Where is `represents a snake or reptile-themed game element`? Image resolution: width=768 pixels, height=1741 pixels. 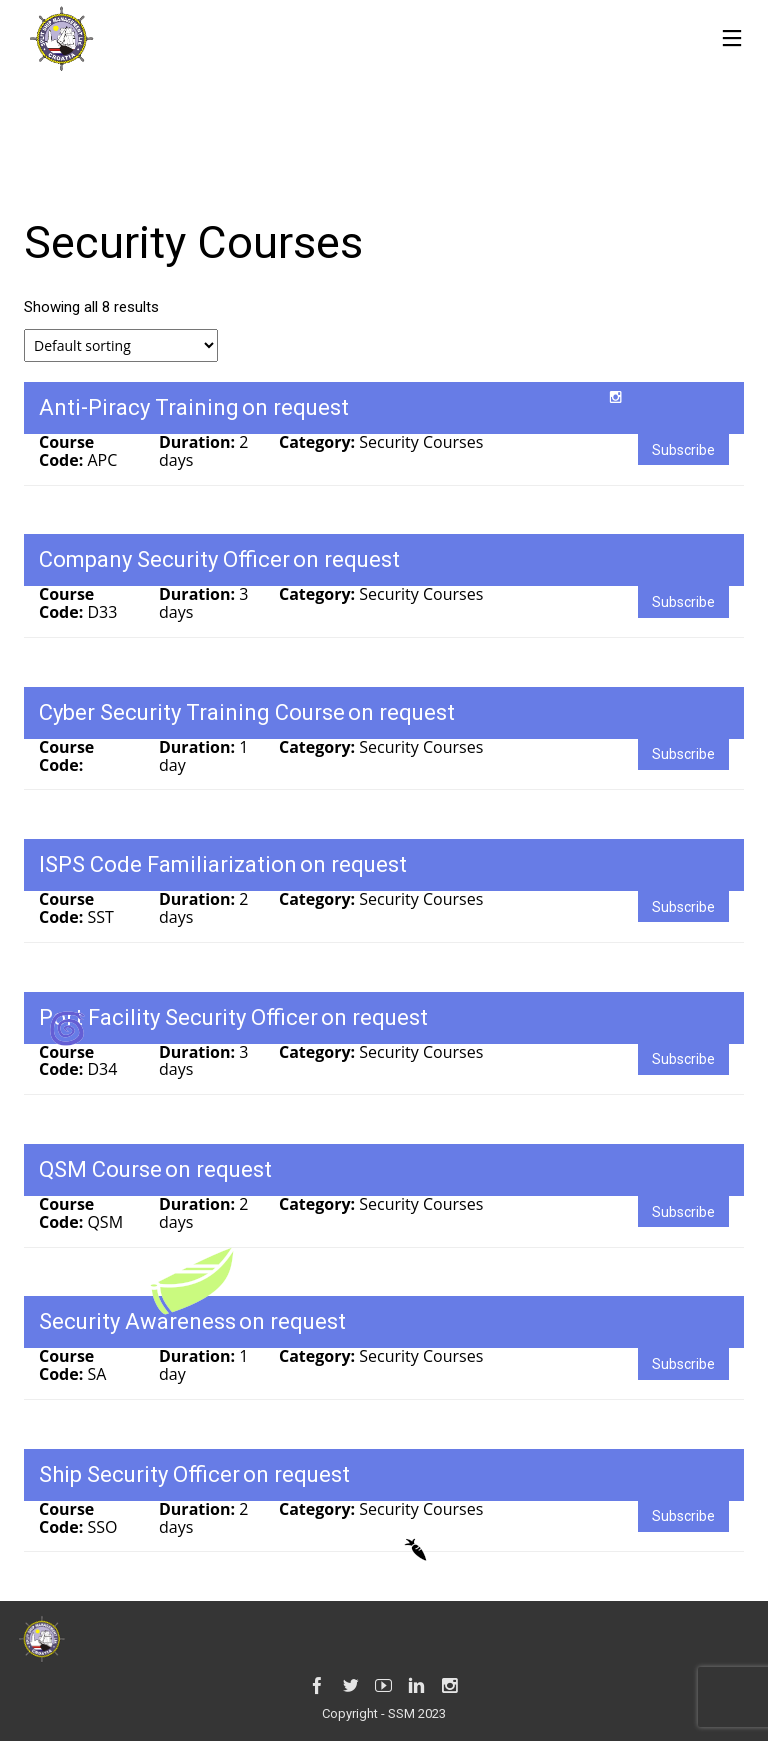
represents a snake or reptile-themed game element is located at coordinates (67, 1028).